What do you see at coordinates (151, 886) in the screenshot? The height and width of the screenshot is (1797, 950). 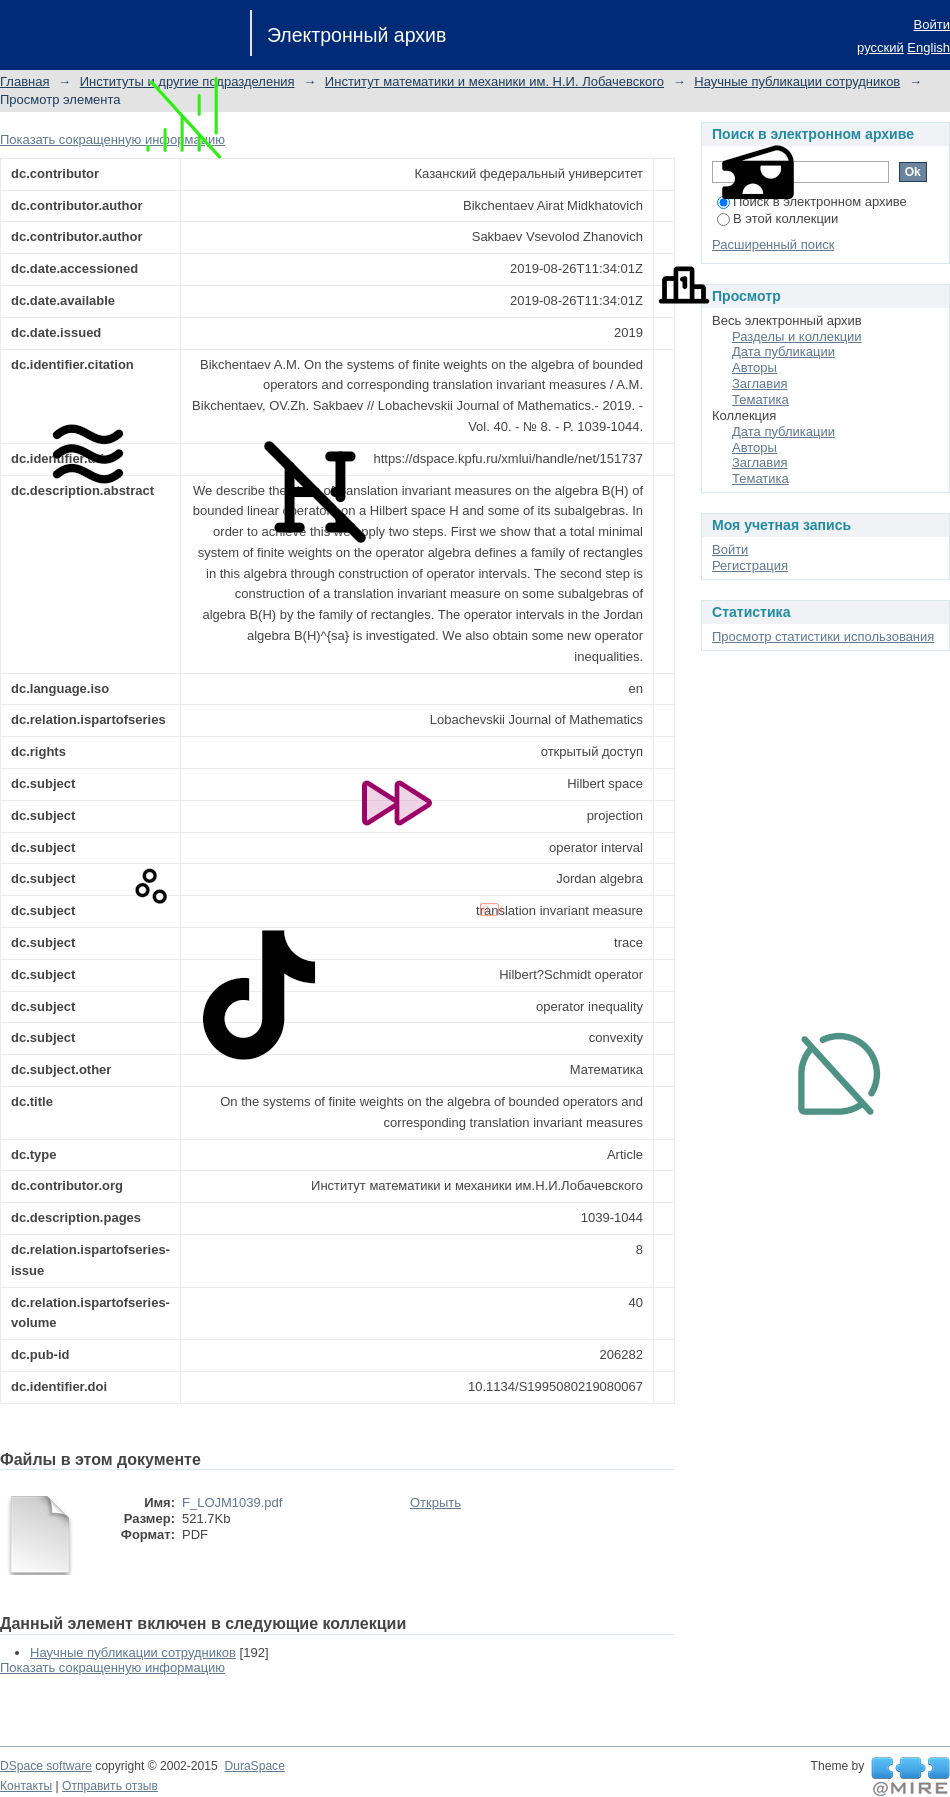 I see `view data as a scatter plot chart` at bounding box center [151, 886].